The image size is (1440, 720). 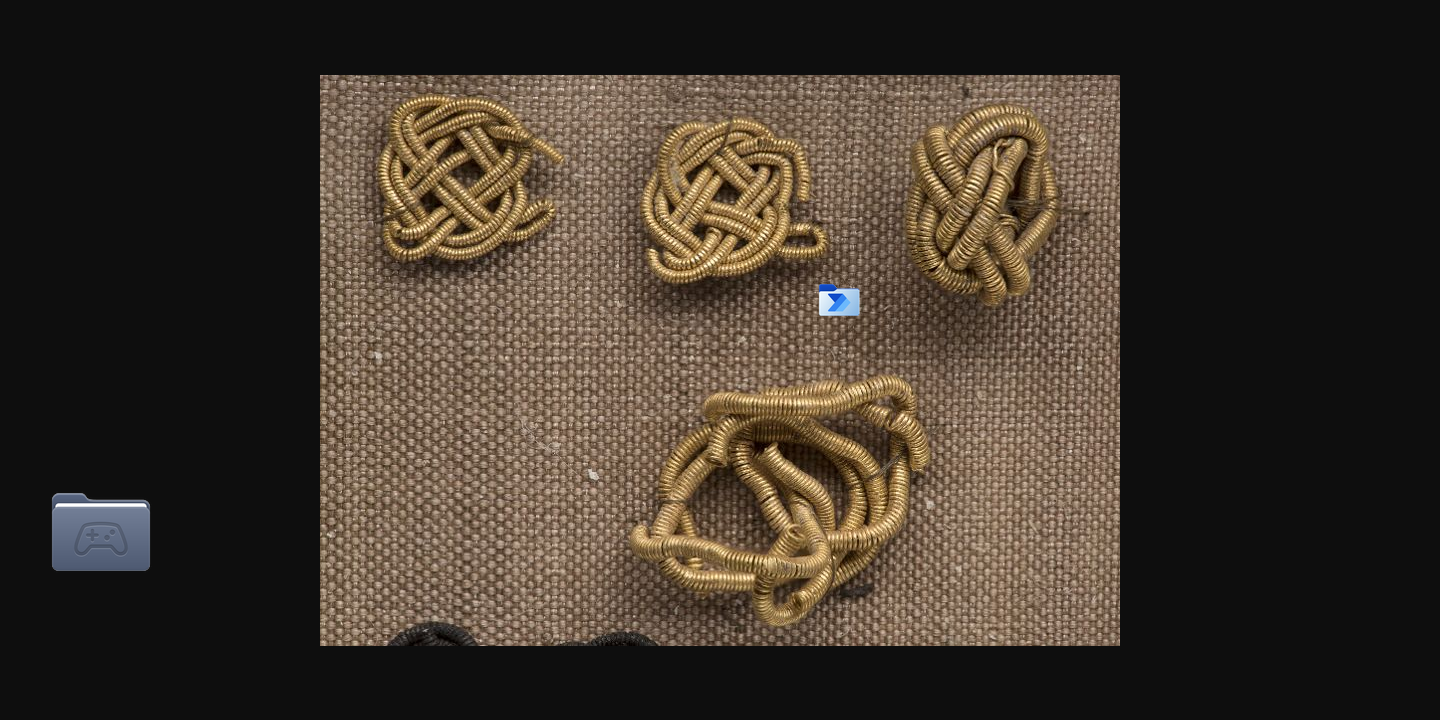 What do you see at coordinates (839, 301) in the screenshot?
I see `open Microsoft Power Automate project files` at bounding box center [839, 301].